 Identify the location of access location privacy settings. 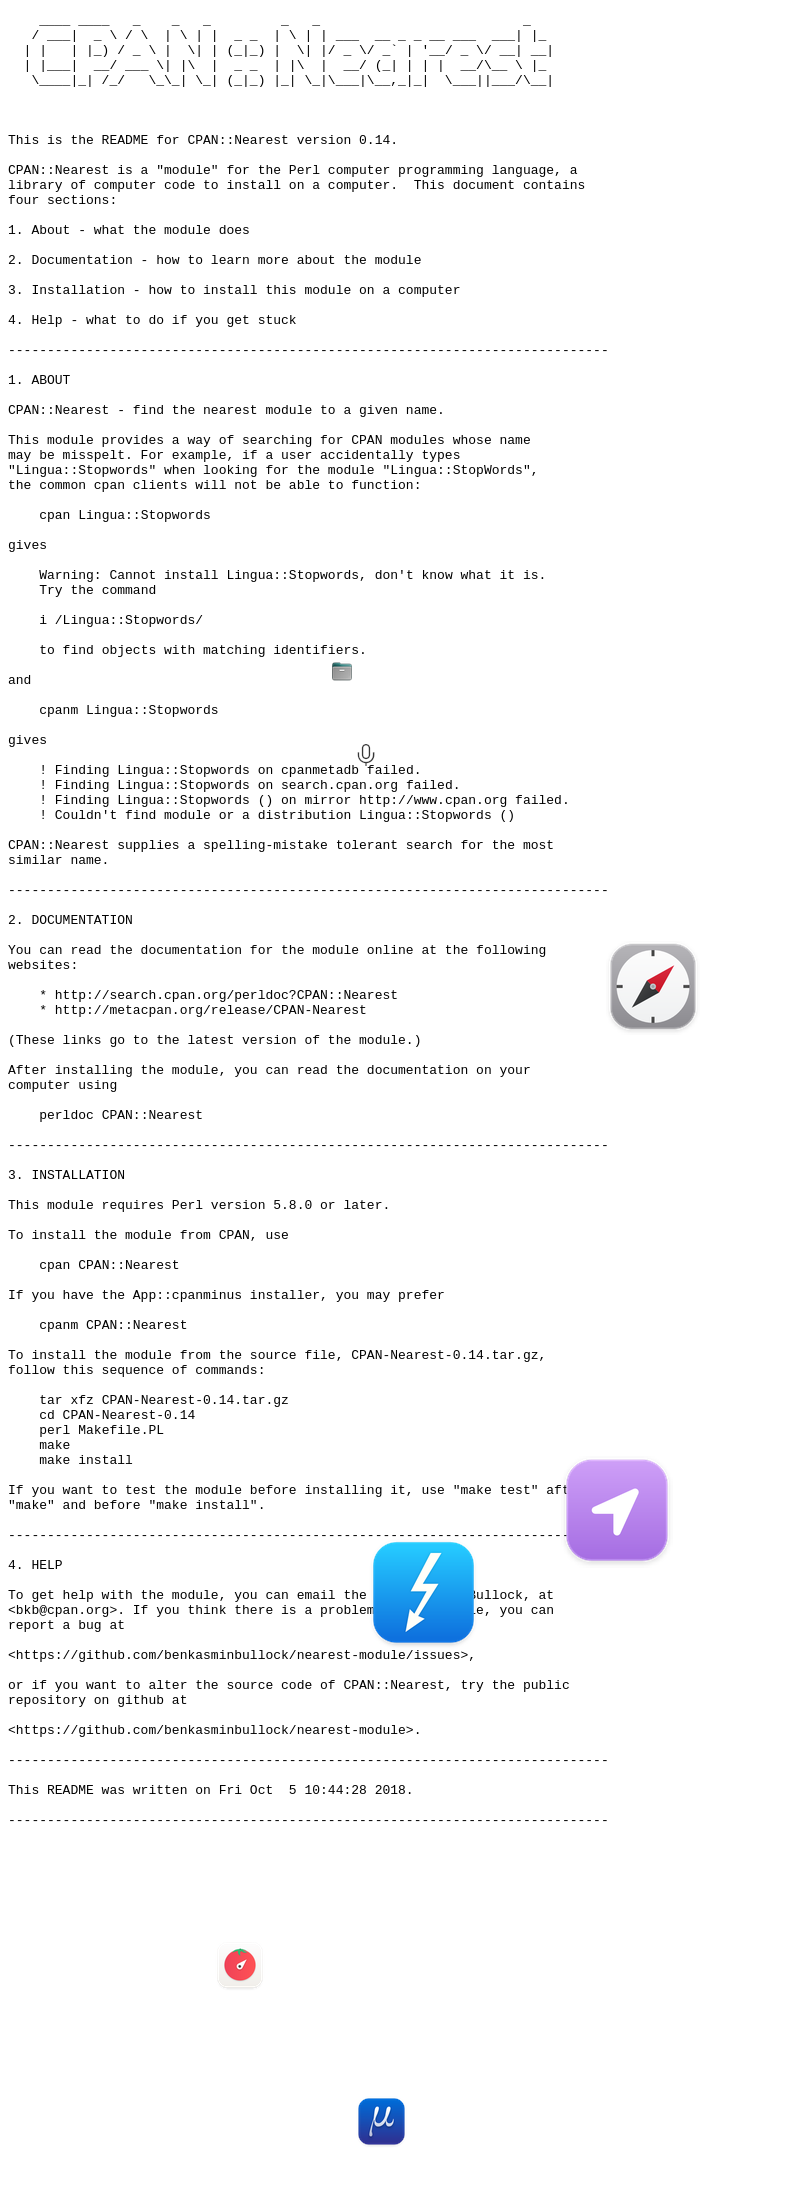
(617, 1512).